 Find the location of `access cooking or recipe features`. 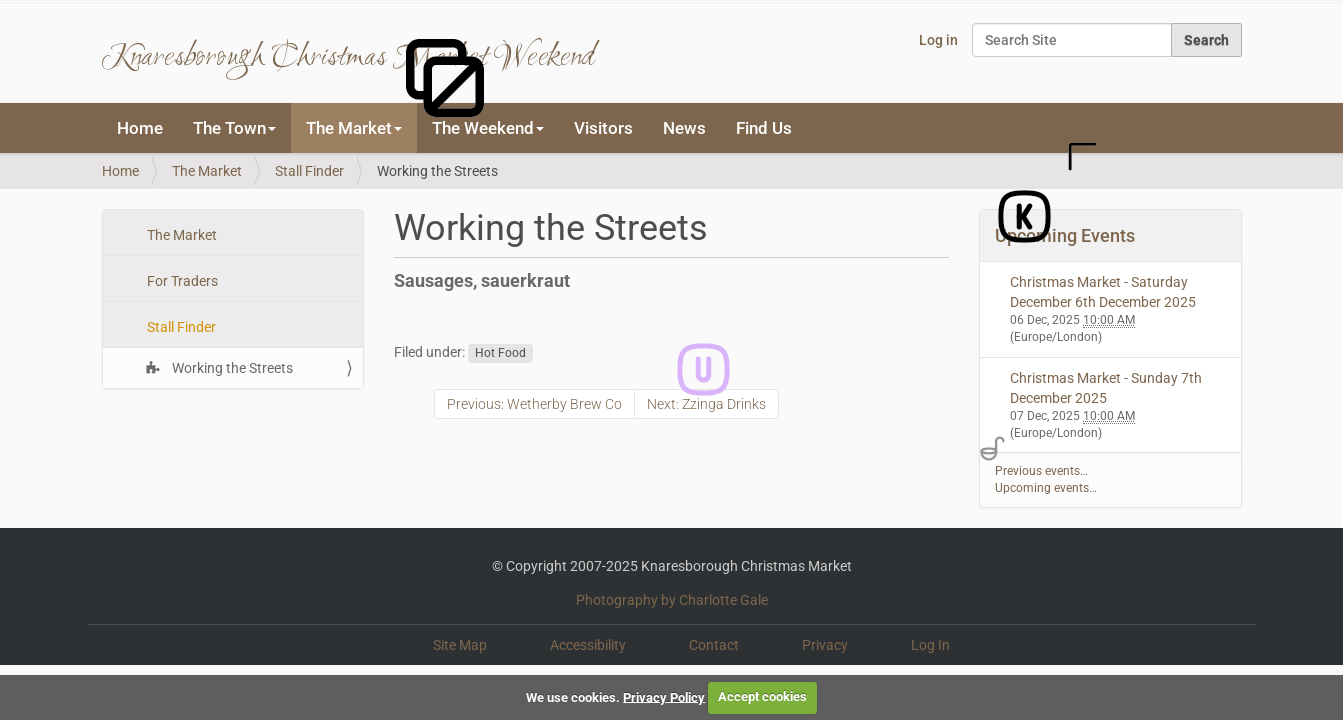

access cooking or recipe features is located at coordinates (992, 448).